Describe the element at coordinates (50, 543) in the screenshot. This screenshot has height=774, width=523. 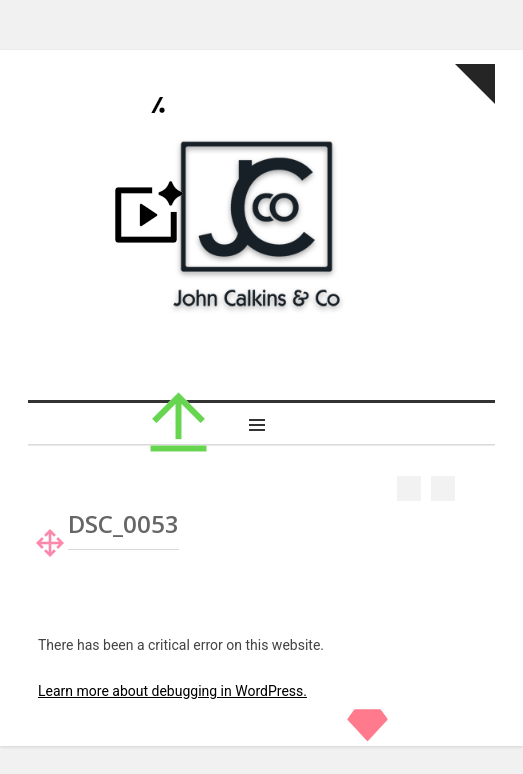
I see `drag to reposition element` at that location.